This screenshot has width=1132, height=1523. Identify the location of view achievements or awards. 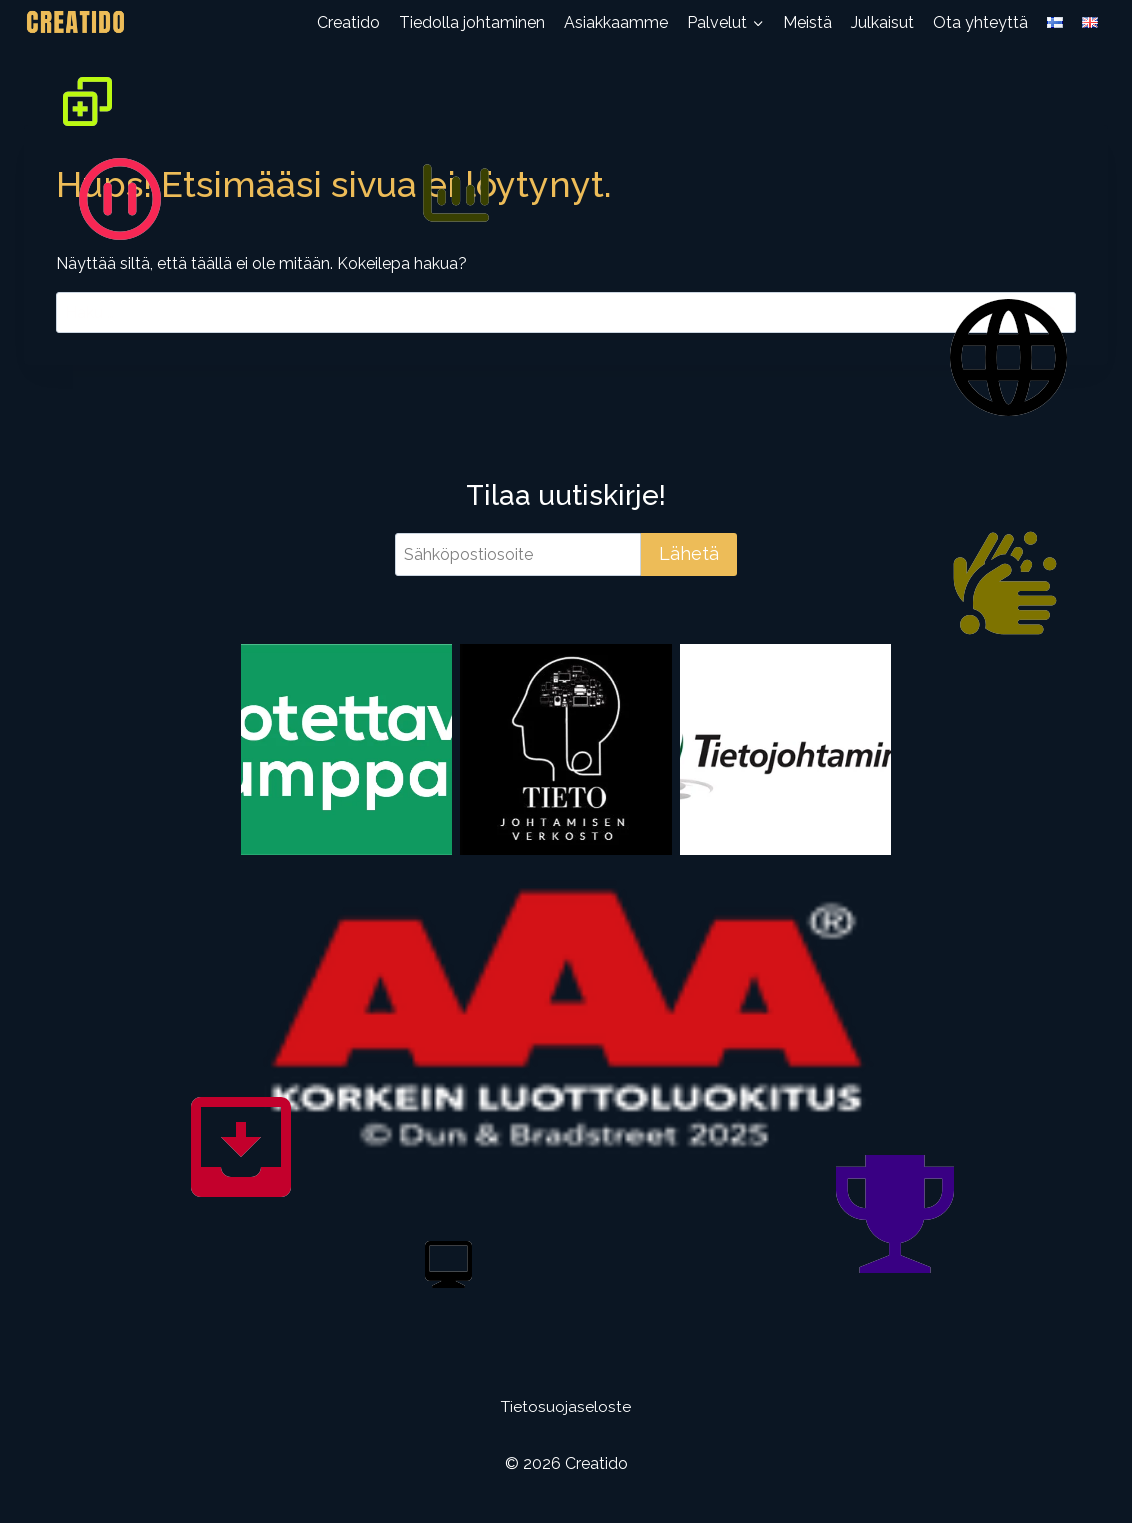
(895, 1214).